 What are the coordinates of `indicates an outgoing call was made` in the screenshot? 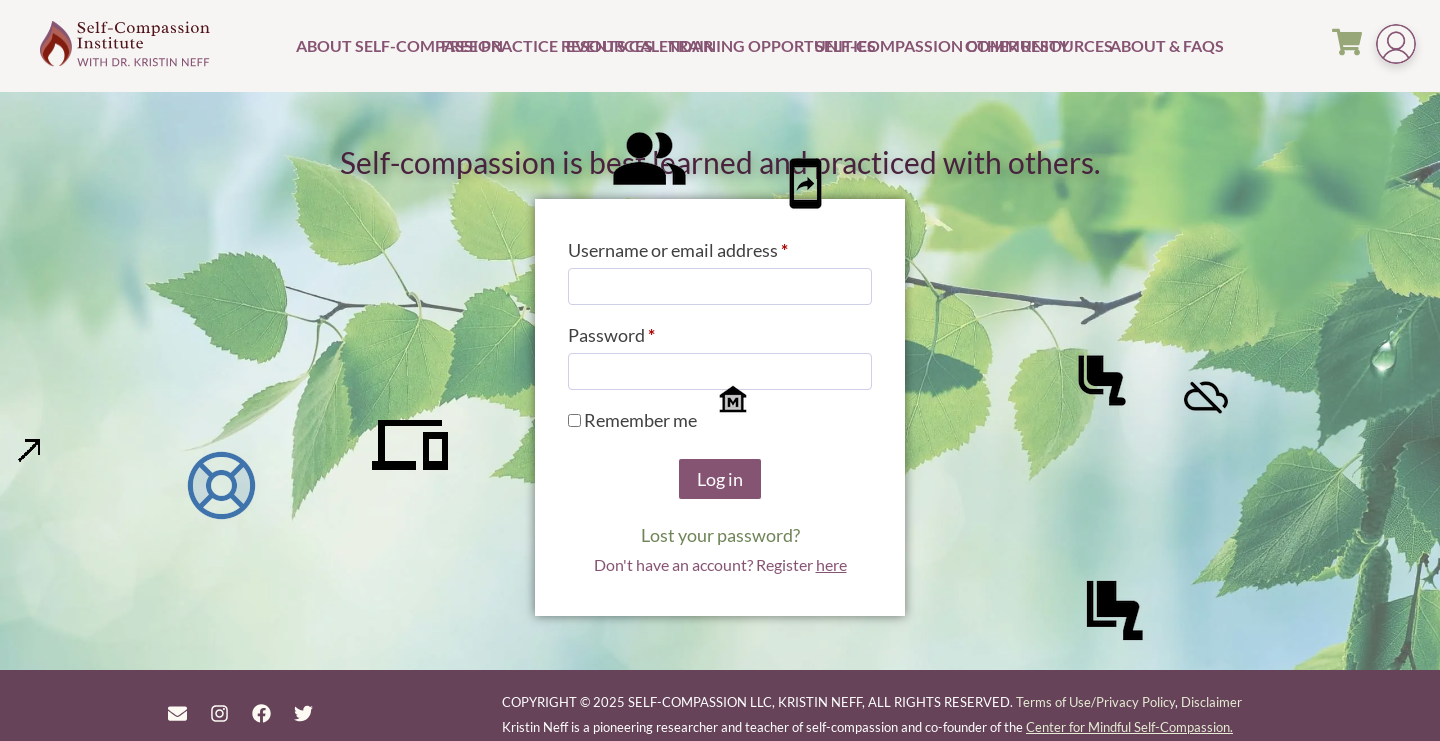 It's located at (30, 450).